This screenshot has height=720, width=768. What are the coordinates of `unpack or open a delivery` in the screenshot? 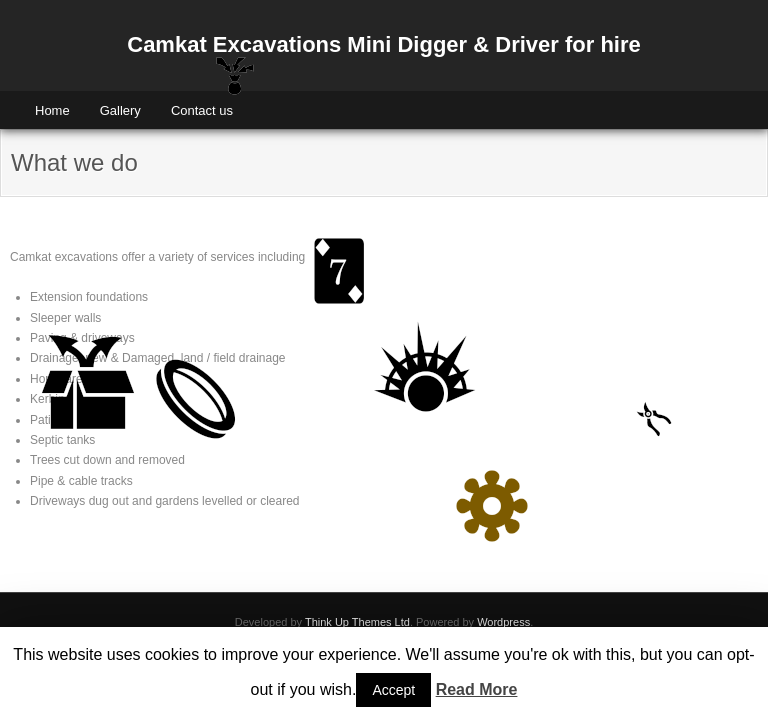 It's located at (88, 382).